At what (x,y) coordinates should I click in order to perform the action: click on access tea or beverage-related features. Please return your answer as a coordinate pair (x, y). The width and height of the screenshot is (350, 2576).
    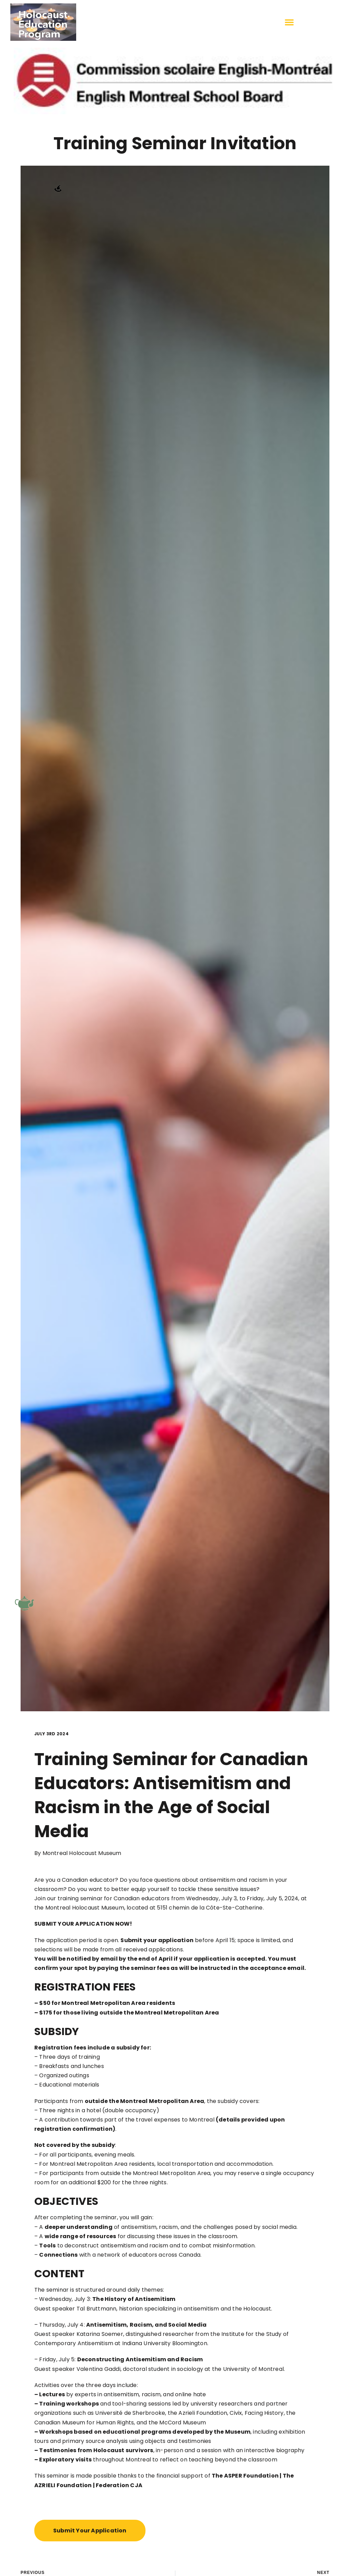
    Looking at the image, I should click on (24, 1603).